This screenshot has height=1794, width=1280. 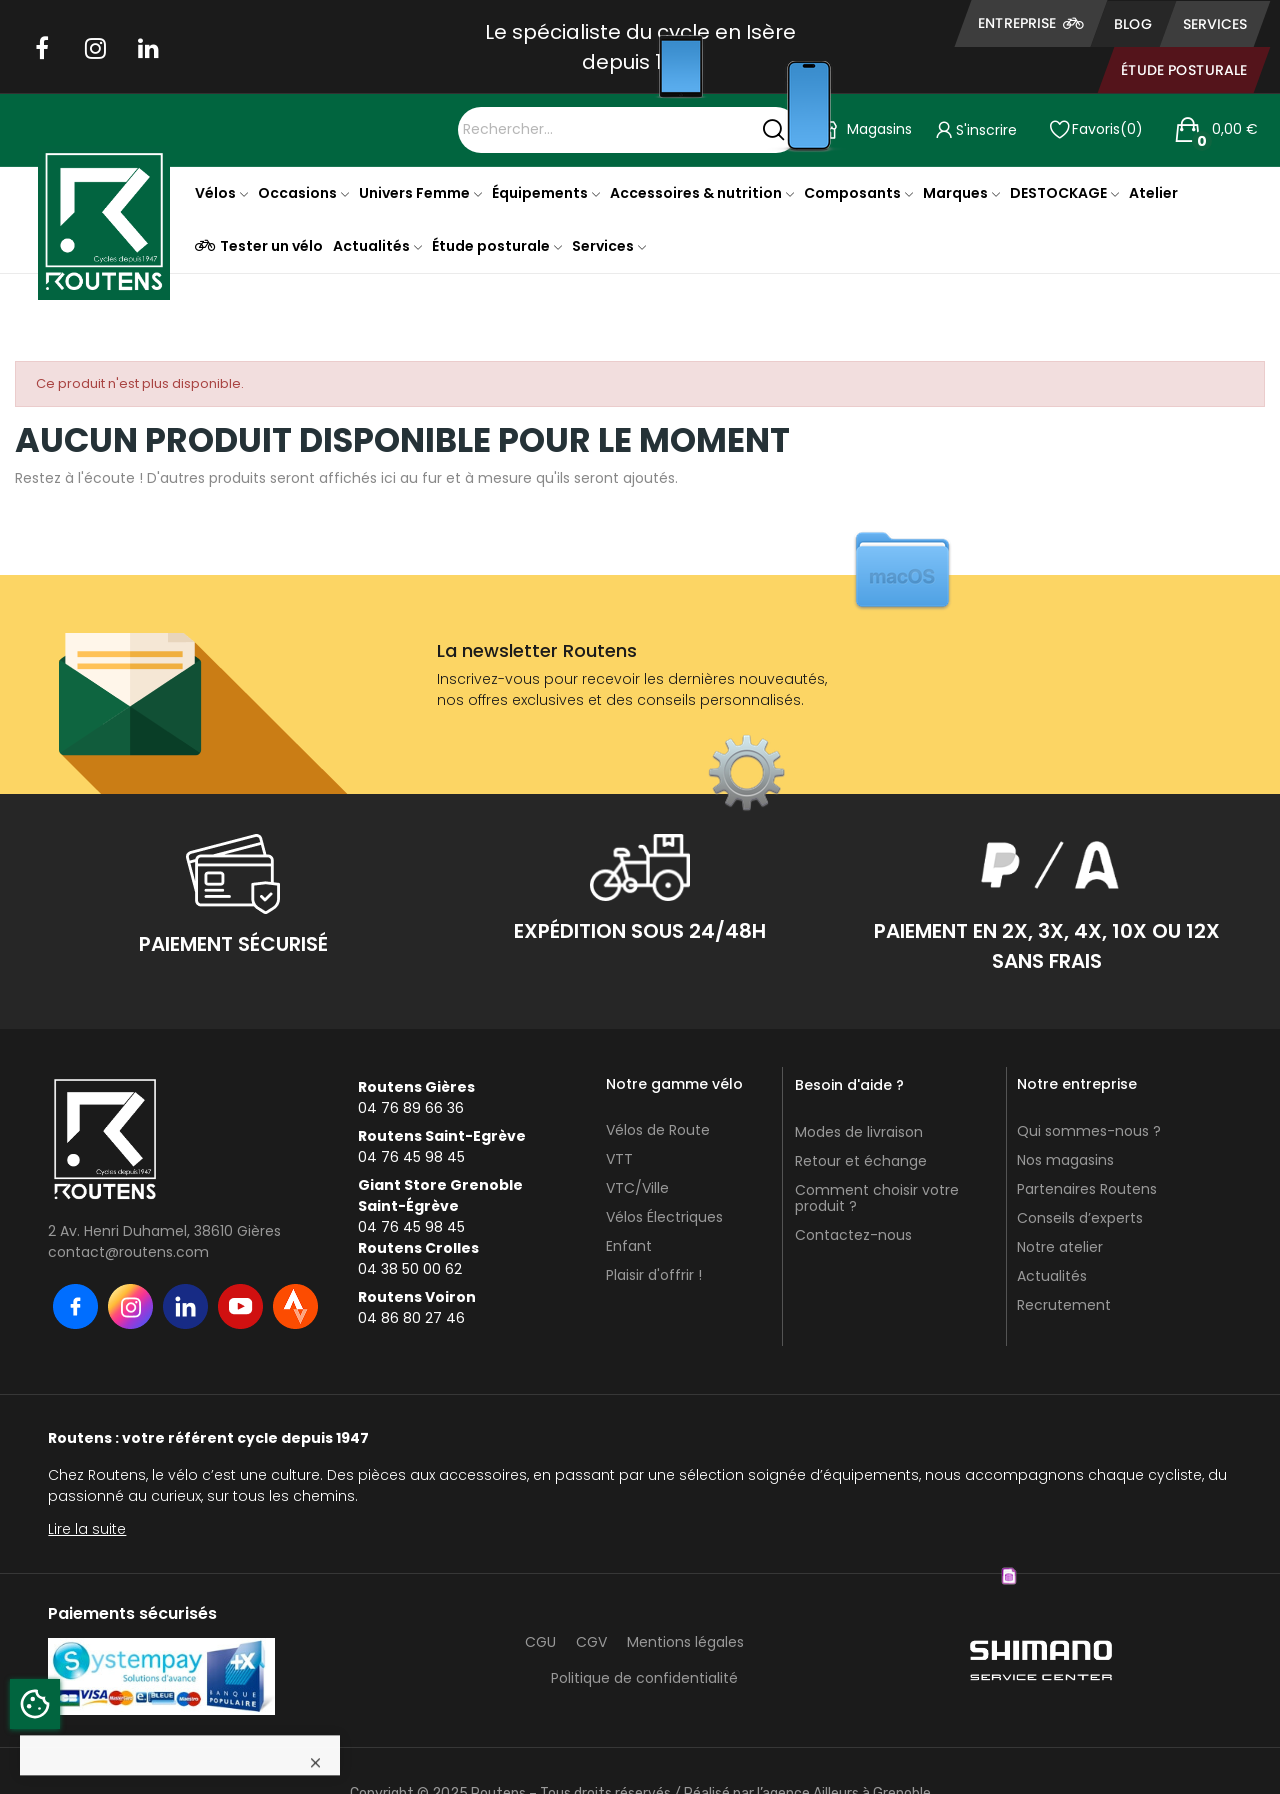 I want to click on access macOS system files and folders, so click(x=902, y=569).